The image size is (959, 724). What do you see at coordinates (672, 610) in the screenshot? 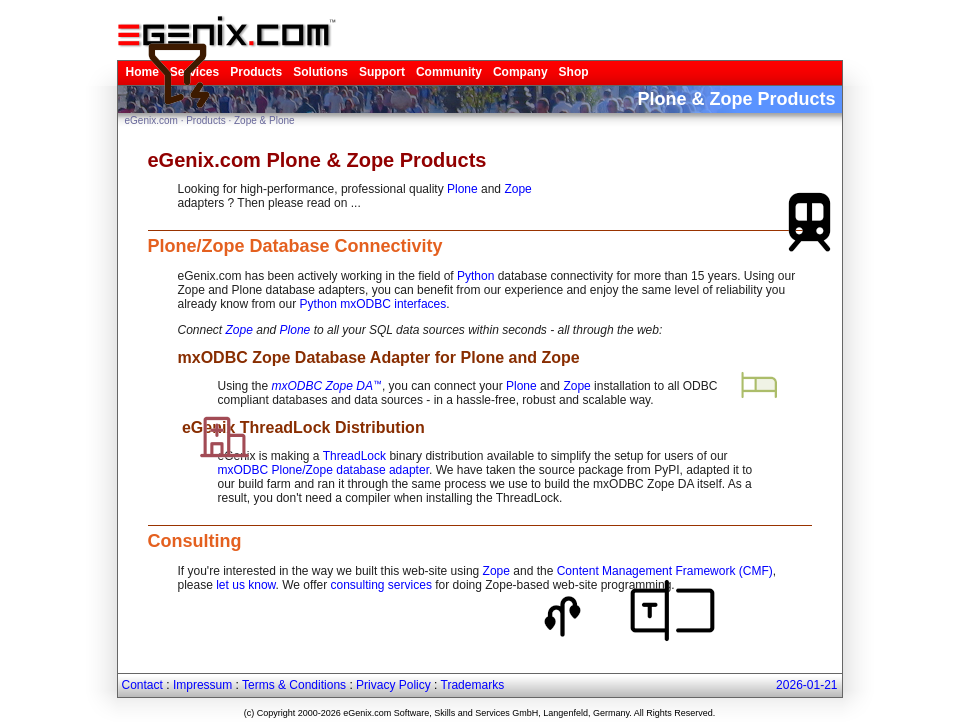
I see `enter or edit text in a text field` at bounding box center [672, 610].